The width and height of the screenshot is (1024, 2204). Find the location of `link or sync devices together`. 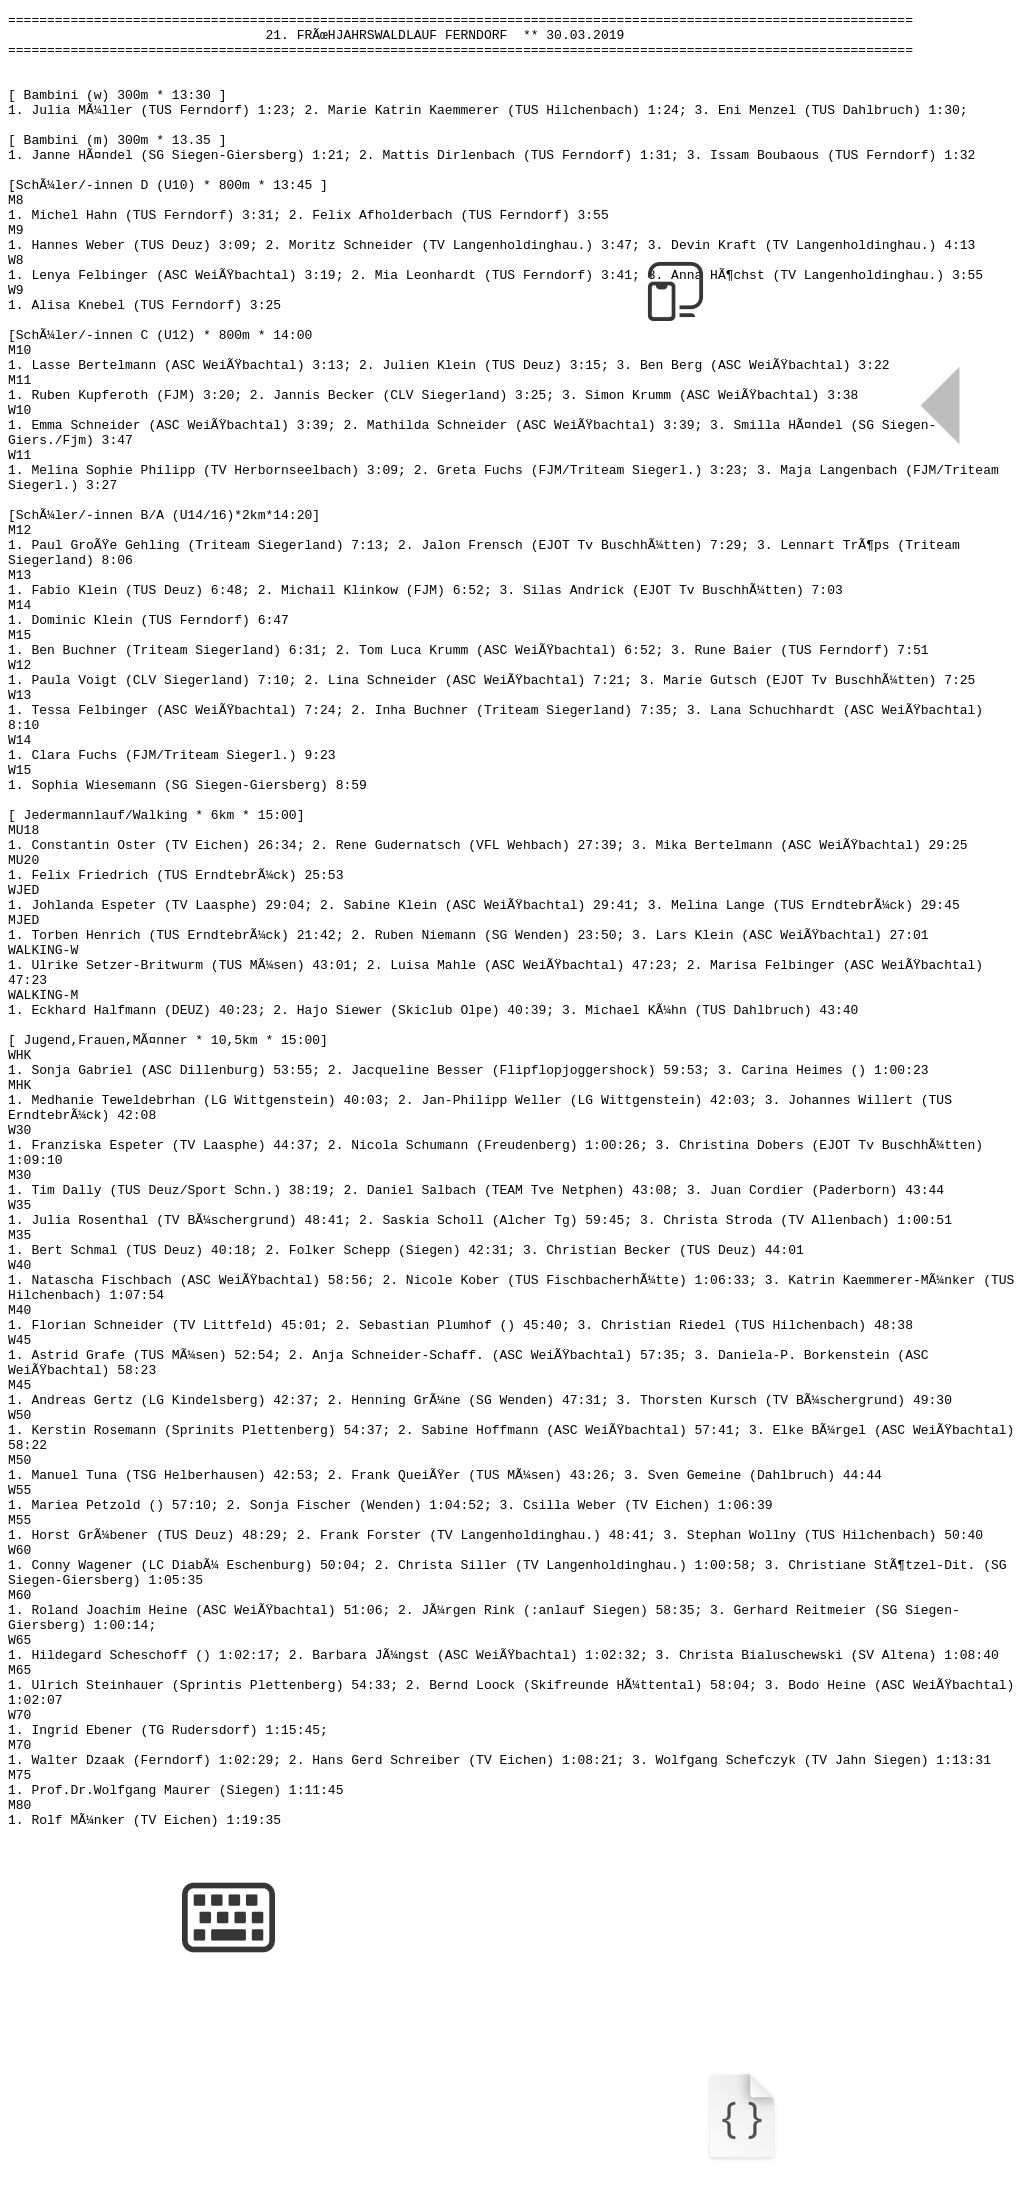

link or sync devices together is located at coordinates (675, 289).